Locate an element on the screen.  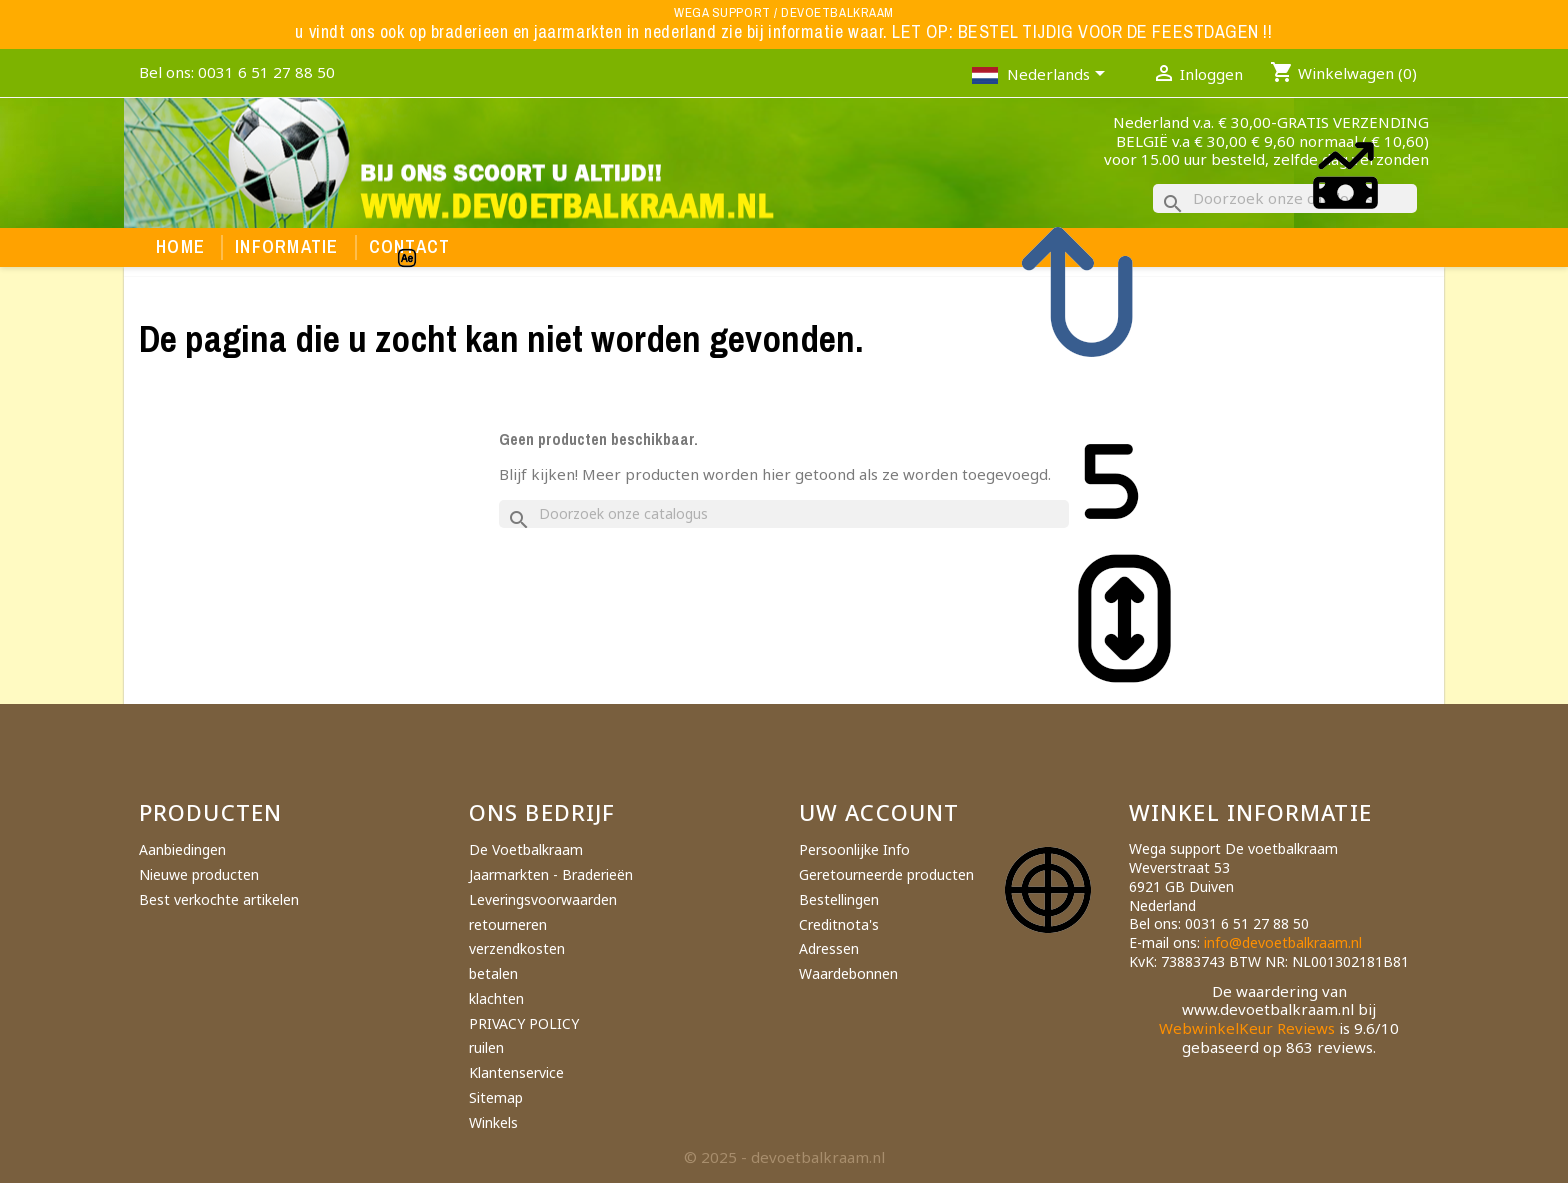
indicates the number five in a list or count is located at coordinates (1111, 481).